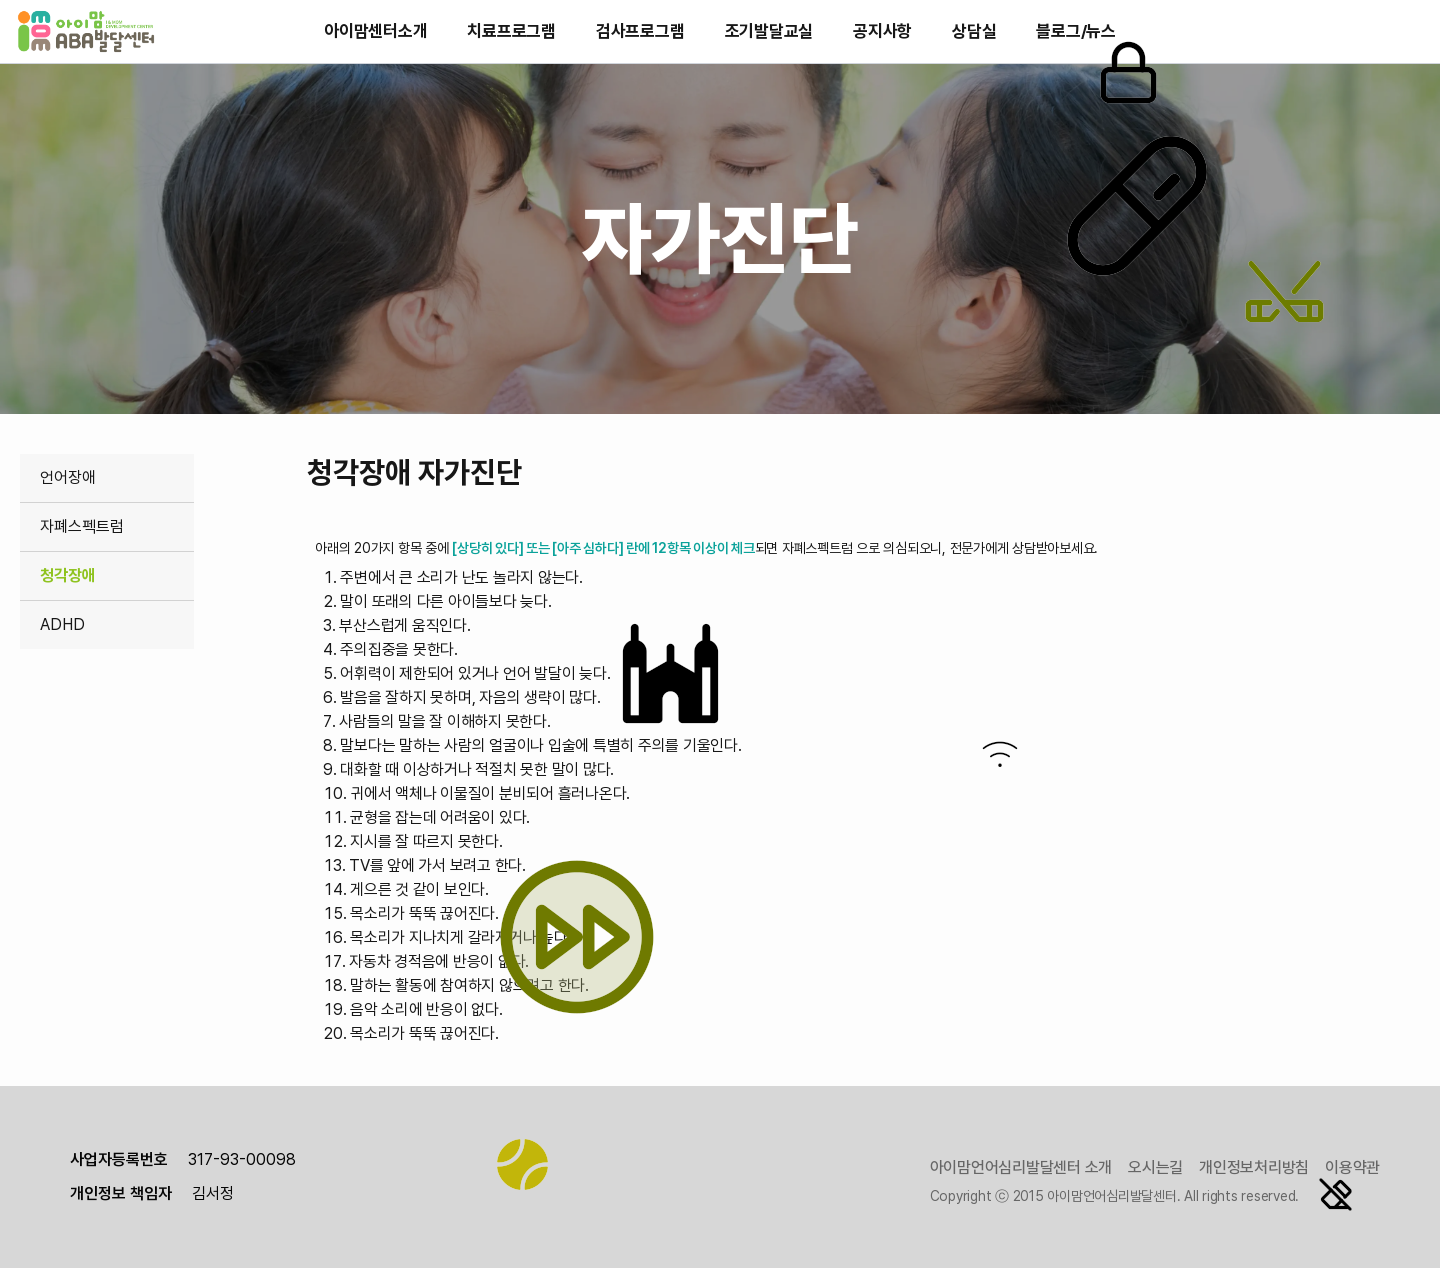 The width and height of the screenshot is (1440, 1268). I want to click on indicates moderate wifi signal strength, so click(1000, 748).